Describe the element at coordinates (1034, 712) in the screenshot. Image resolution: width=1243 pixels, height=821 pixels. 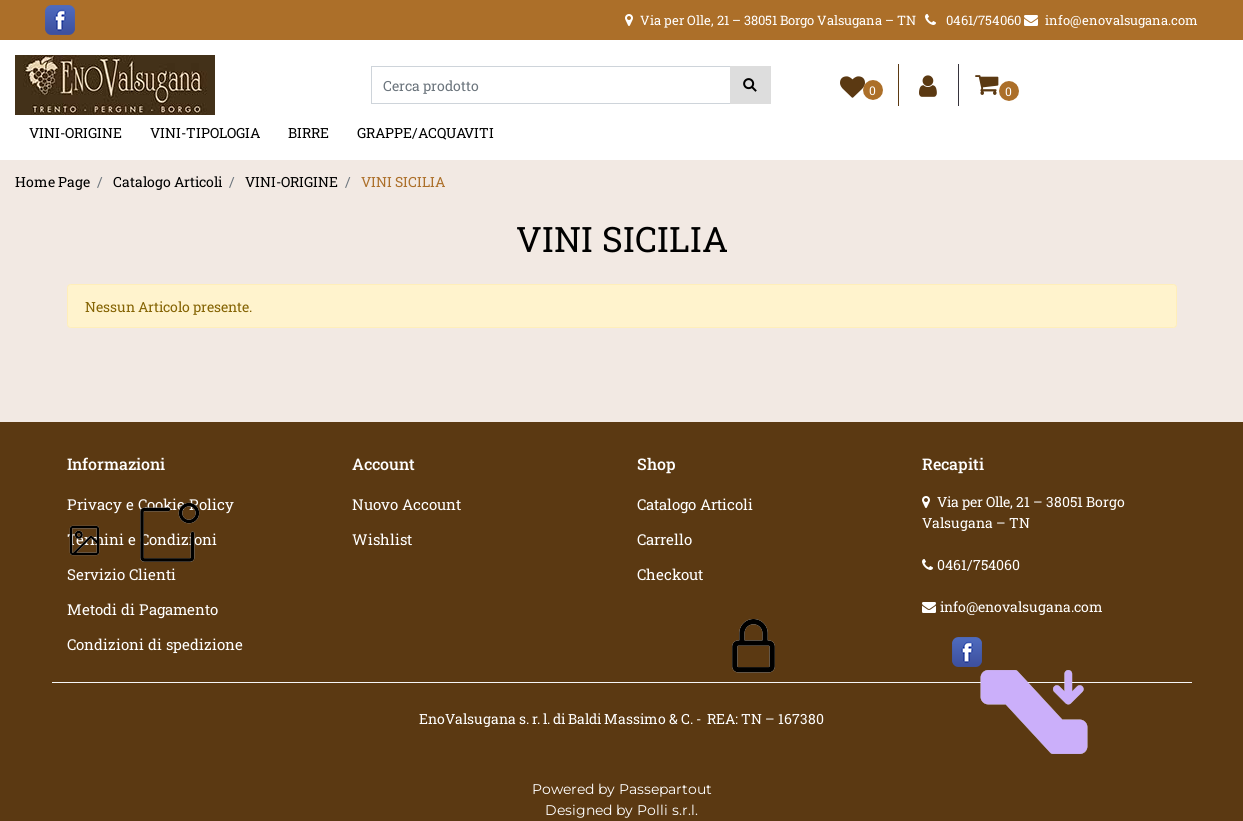
I see `indicates escalator going down` at that location.